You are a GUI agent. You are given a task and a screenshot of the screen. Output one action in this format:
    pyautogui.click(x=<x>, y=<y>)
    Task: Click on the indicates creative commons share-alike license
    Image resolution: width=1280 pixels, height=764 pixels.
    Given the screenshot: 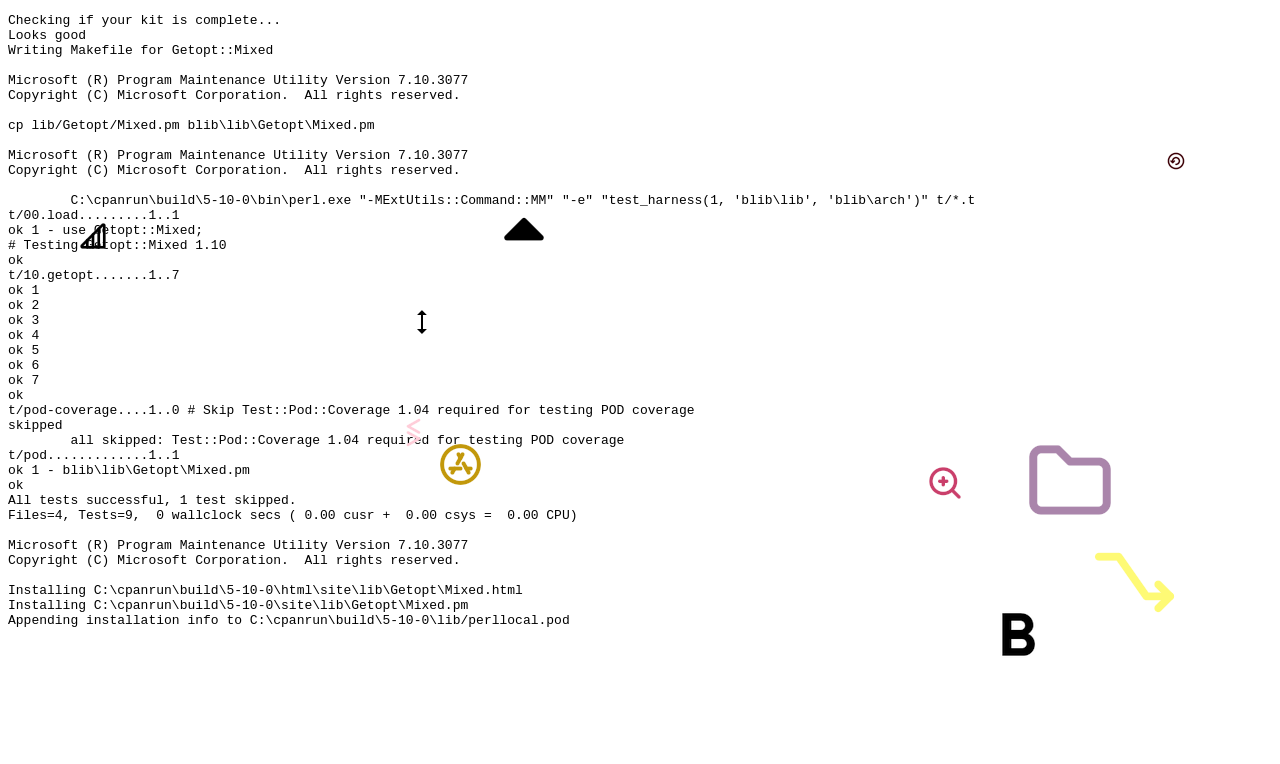 What is the action you would take?
    pyautogui.click(x=1176, y=161)
    